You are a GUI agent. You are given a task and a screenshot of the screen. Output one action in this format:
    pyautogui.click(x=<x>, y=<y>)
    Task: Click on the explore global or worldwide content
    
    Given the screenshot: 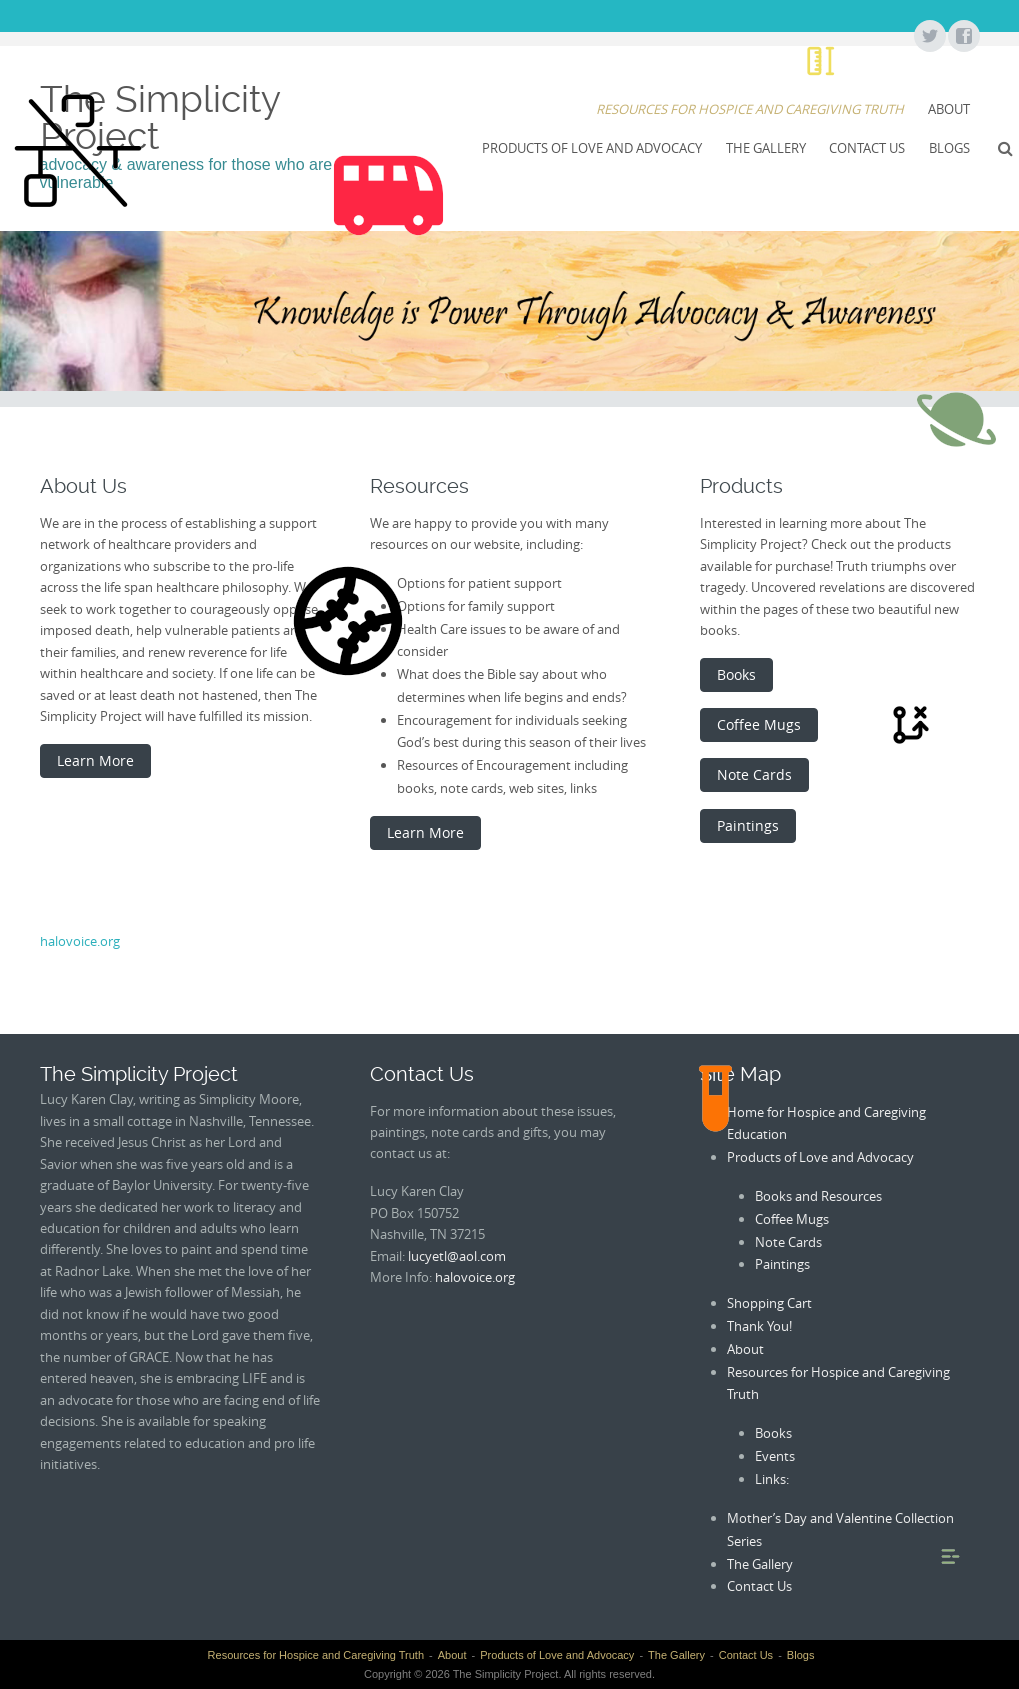 What is the action you would take?
    pyautogui.click(x=956, y=419)
    